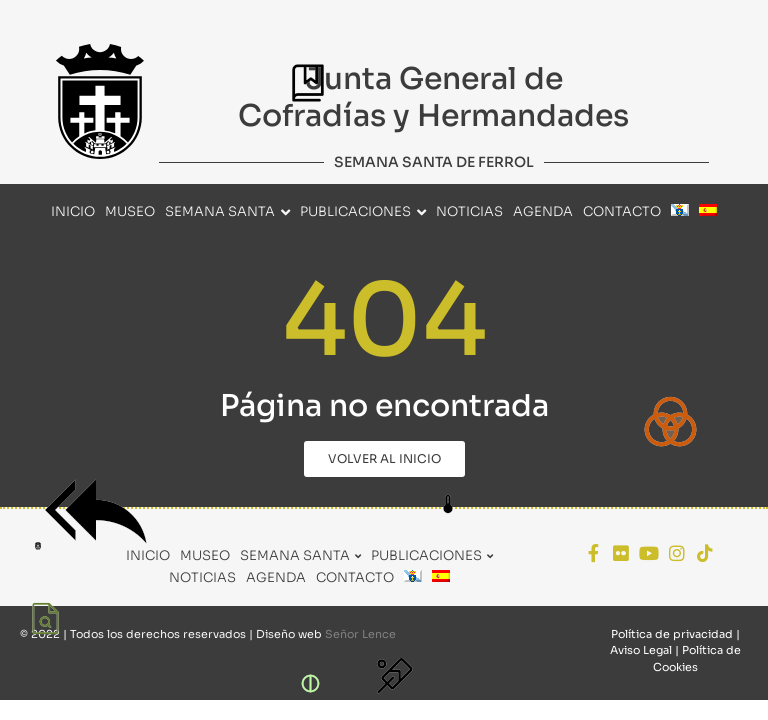 This screenshot has width=768, height=720. Describe the element at coordinates (670, 422) in the screenshot. I see `indicates overlapping or shared elements in a venn diagram` at that location.